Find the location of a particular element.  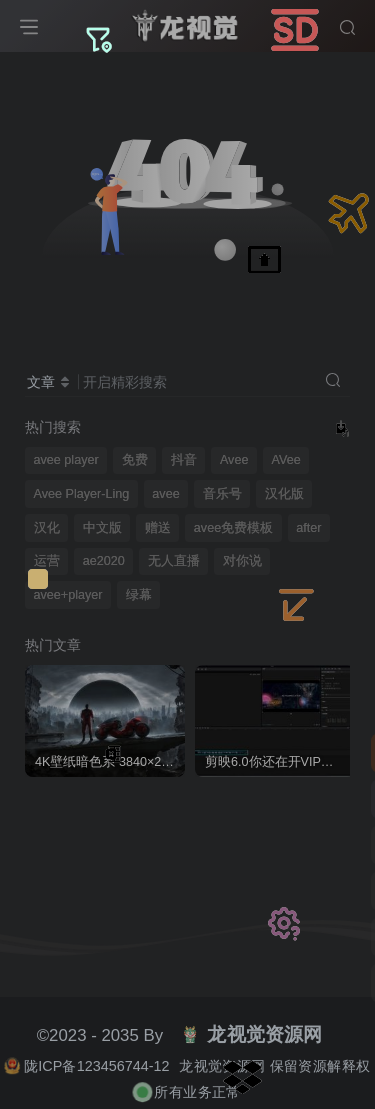

pin or save current filter settings is located at coordinates (98, 39).